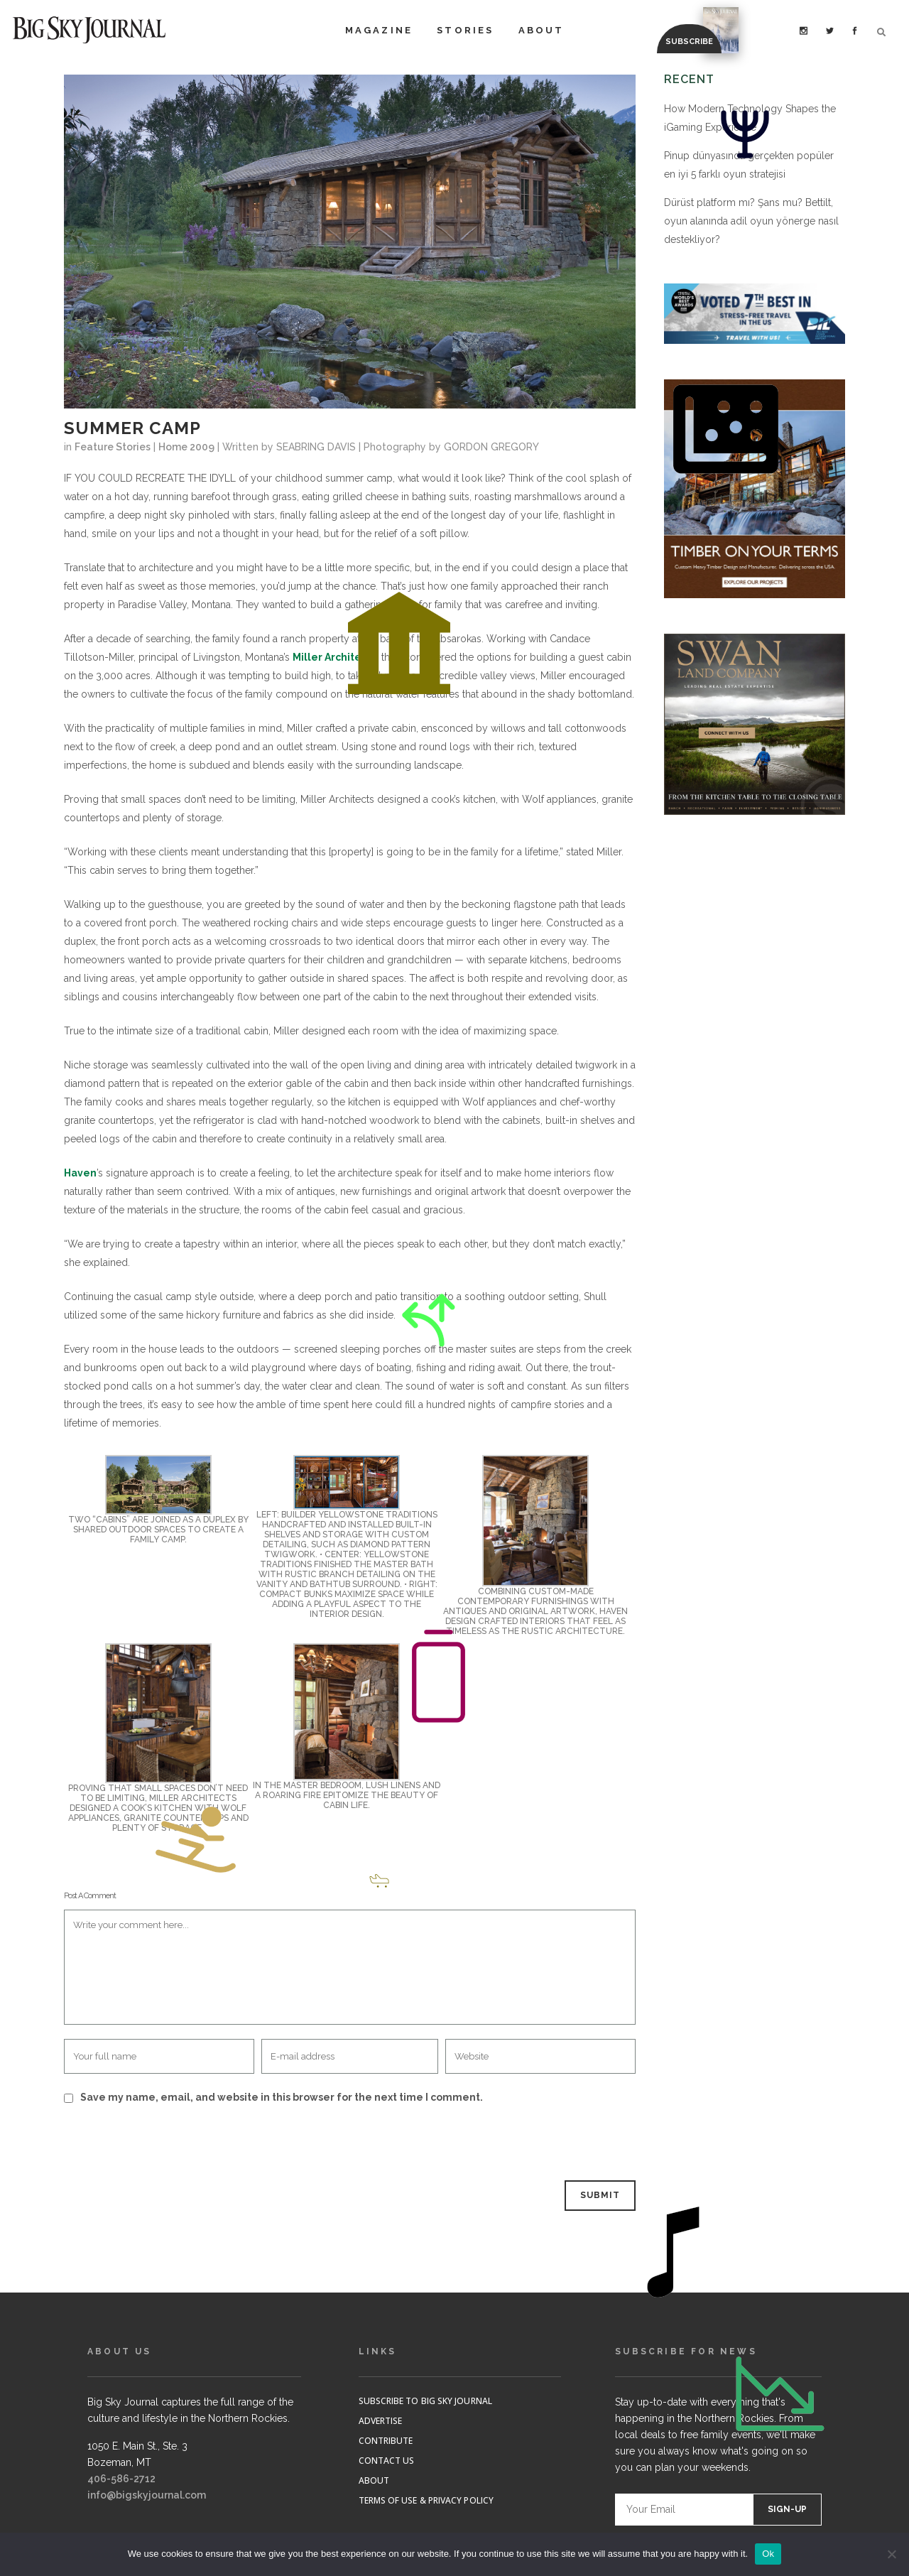 This screenshot has width=909, height=2576. Describe the element at coordinates (195, 1841) in the screenshot. I see `indicates skiing or winter sports activity` at that location.